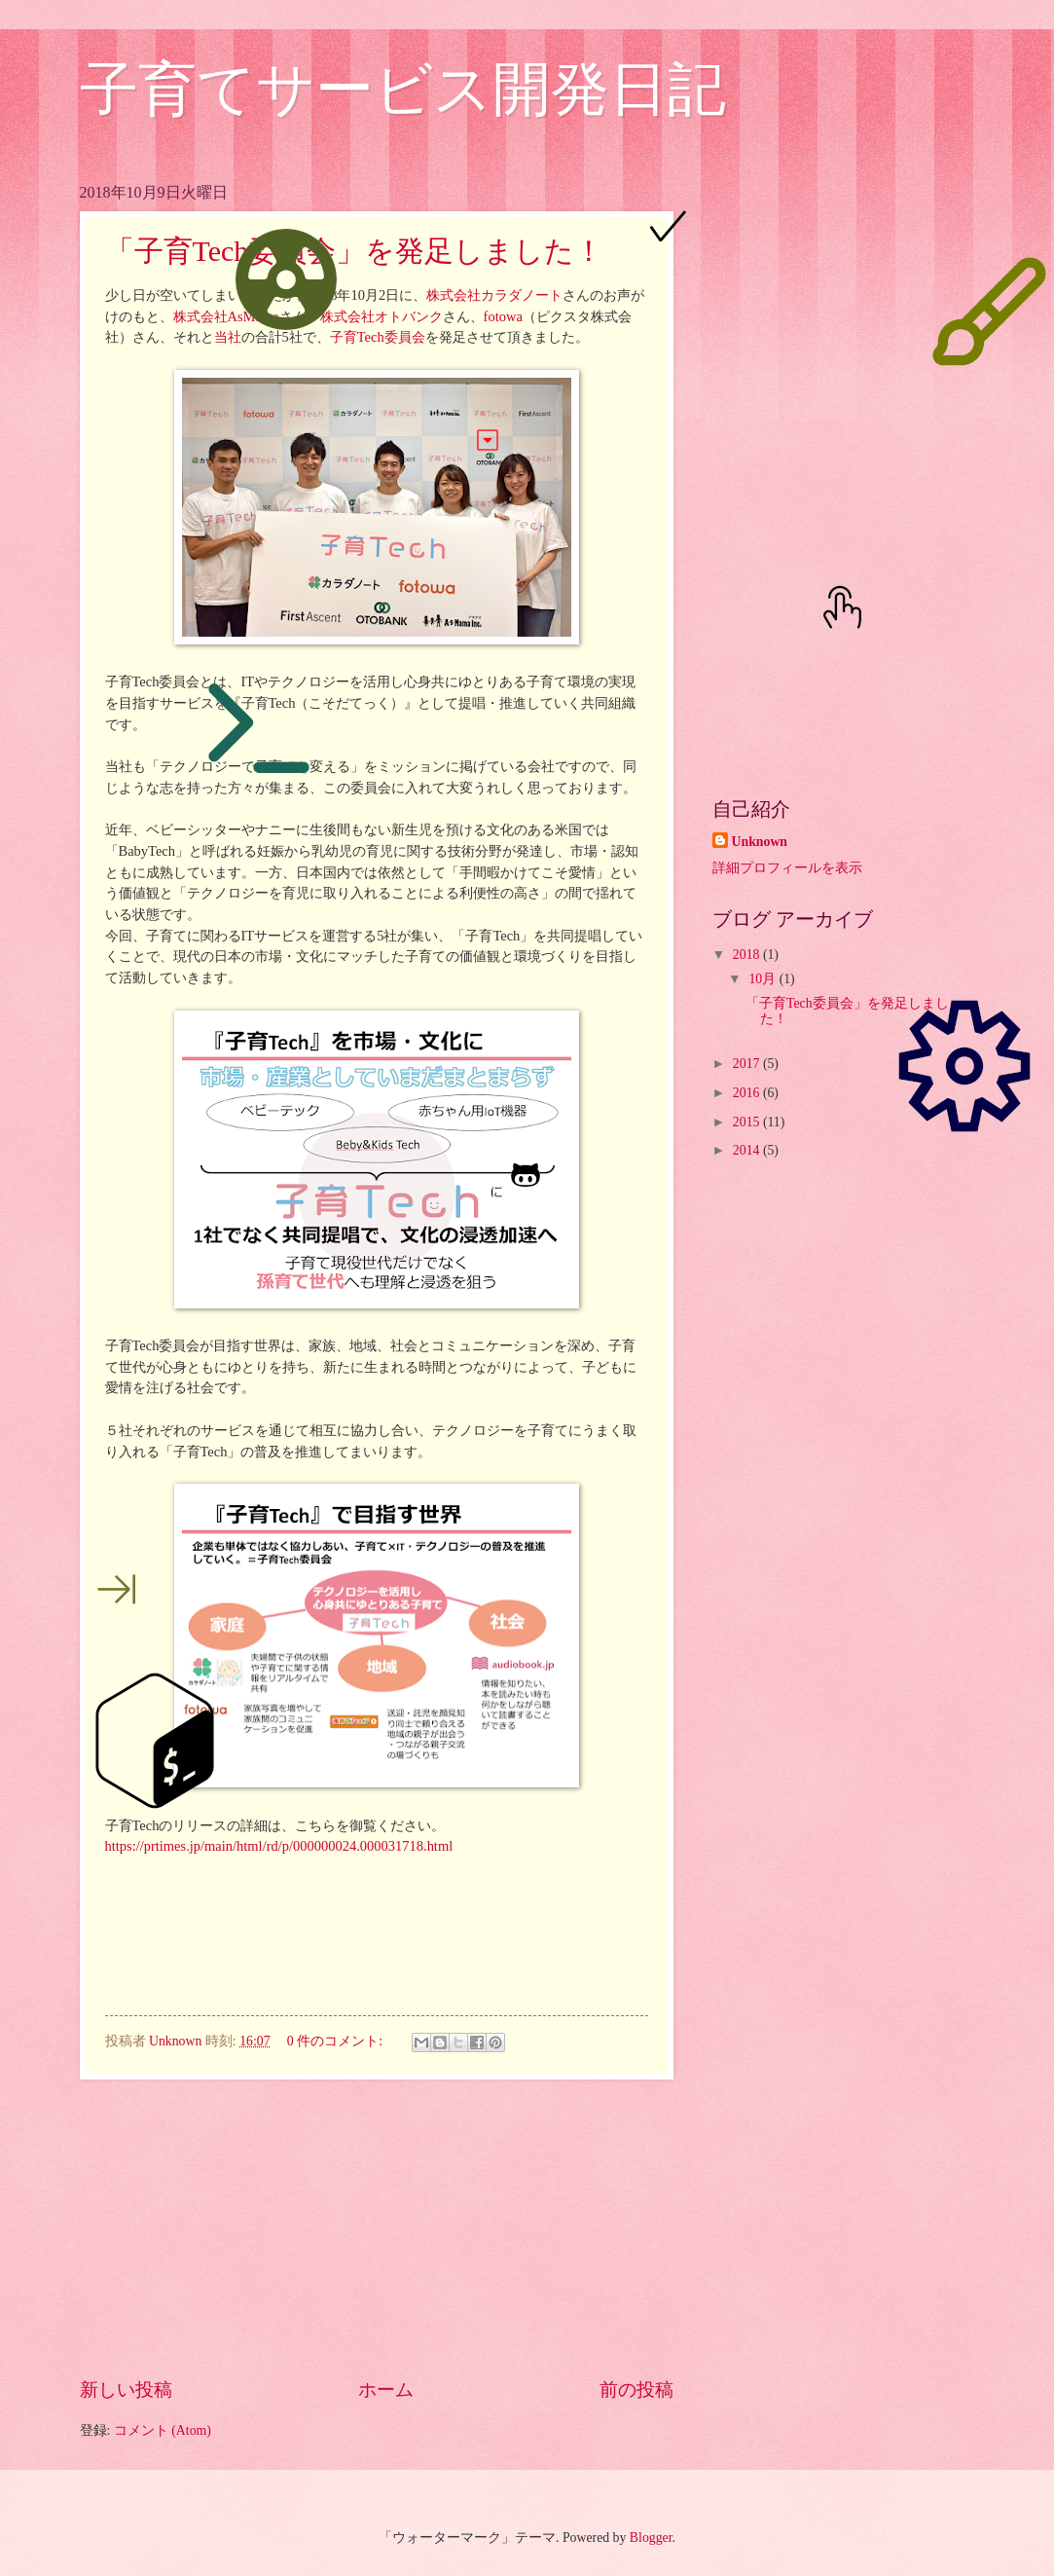 This screenshot has height=2576, width=1054. I want to click on access GitHub integration or repository, so click(526, 1174).